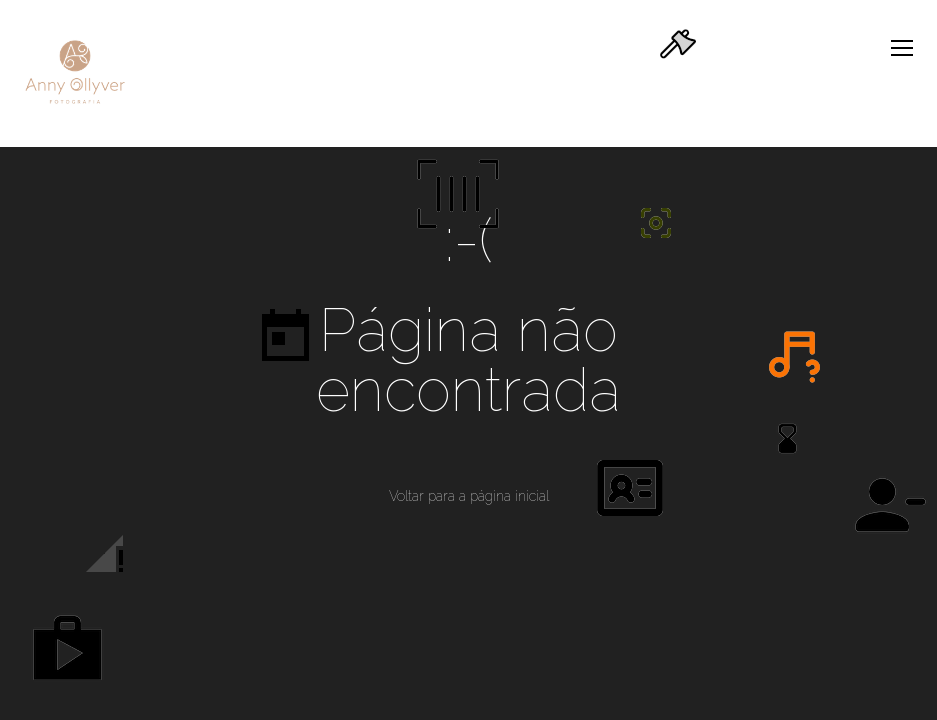  What do you see at coordinates (787, 438) in the screenshot?
I see `indicates time remaining or countdown in progress` at bounding box center [787, 438].